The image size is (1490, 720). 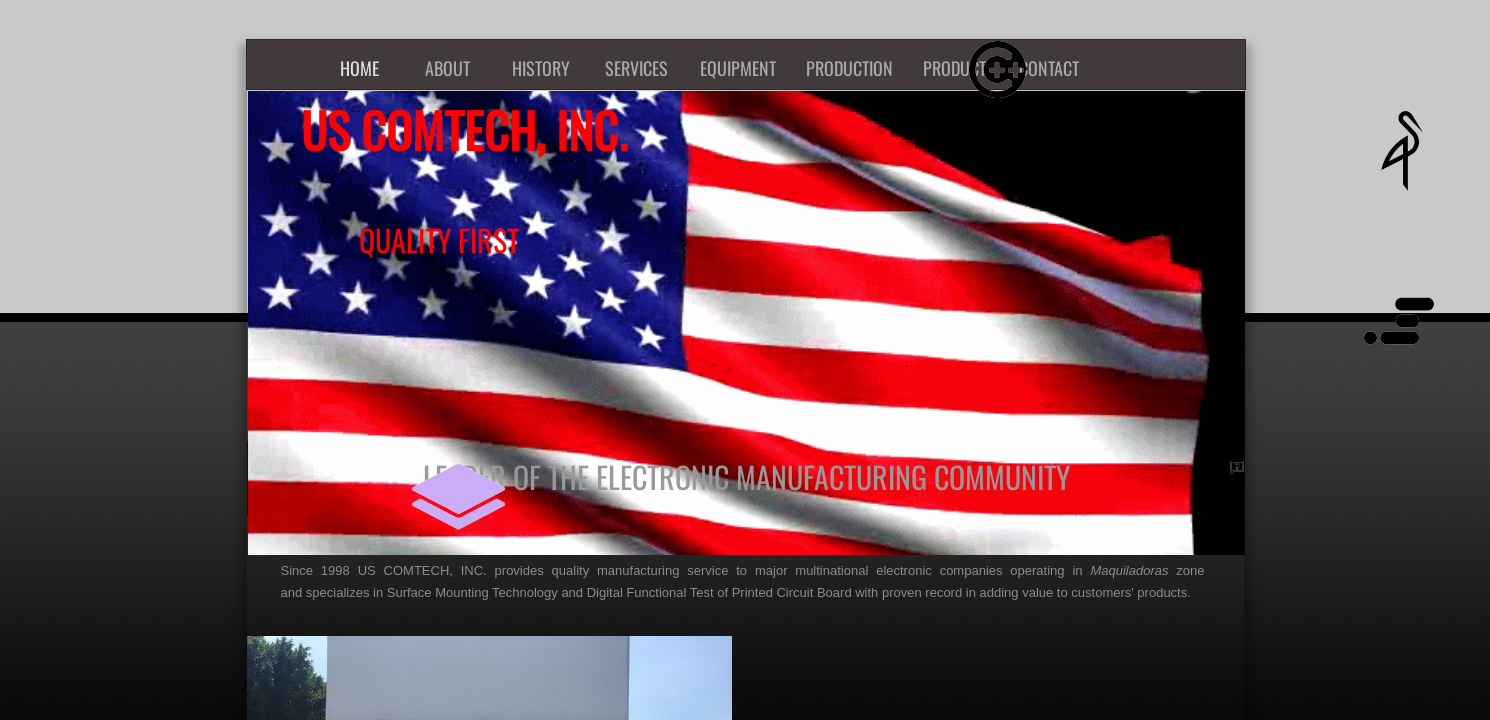 What do you see at coordinates (1402, 151) in the screenshot?
I see `minio object storage service logo` at bounding box center [1402, 151].